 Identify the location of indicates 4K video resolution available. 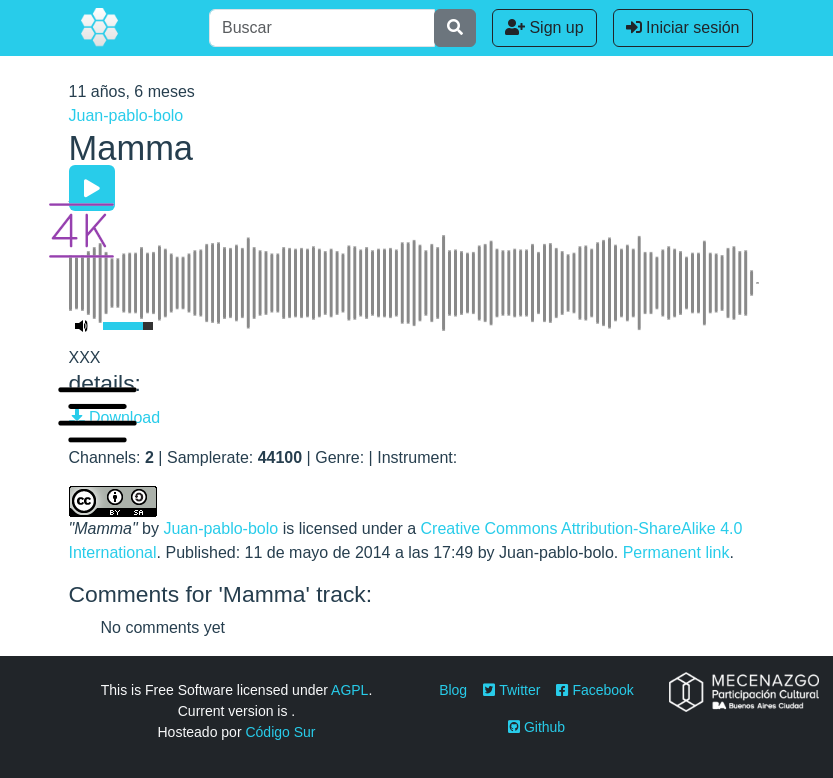
(81, 230).